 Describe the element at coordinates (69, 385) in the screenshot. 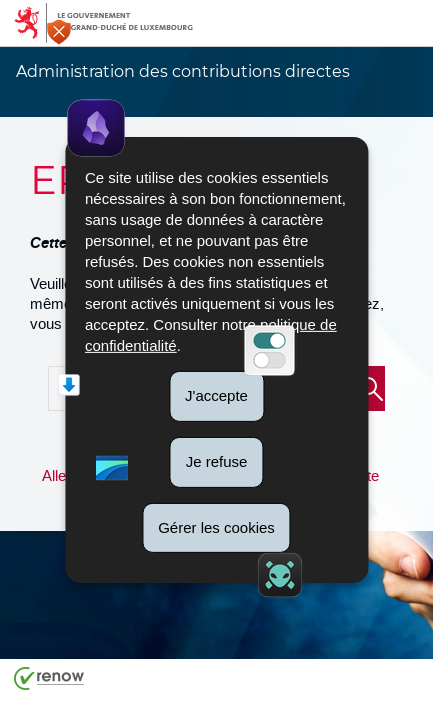

I see `download a file or content` at that location.